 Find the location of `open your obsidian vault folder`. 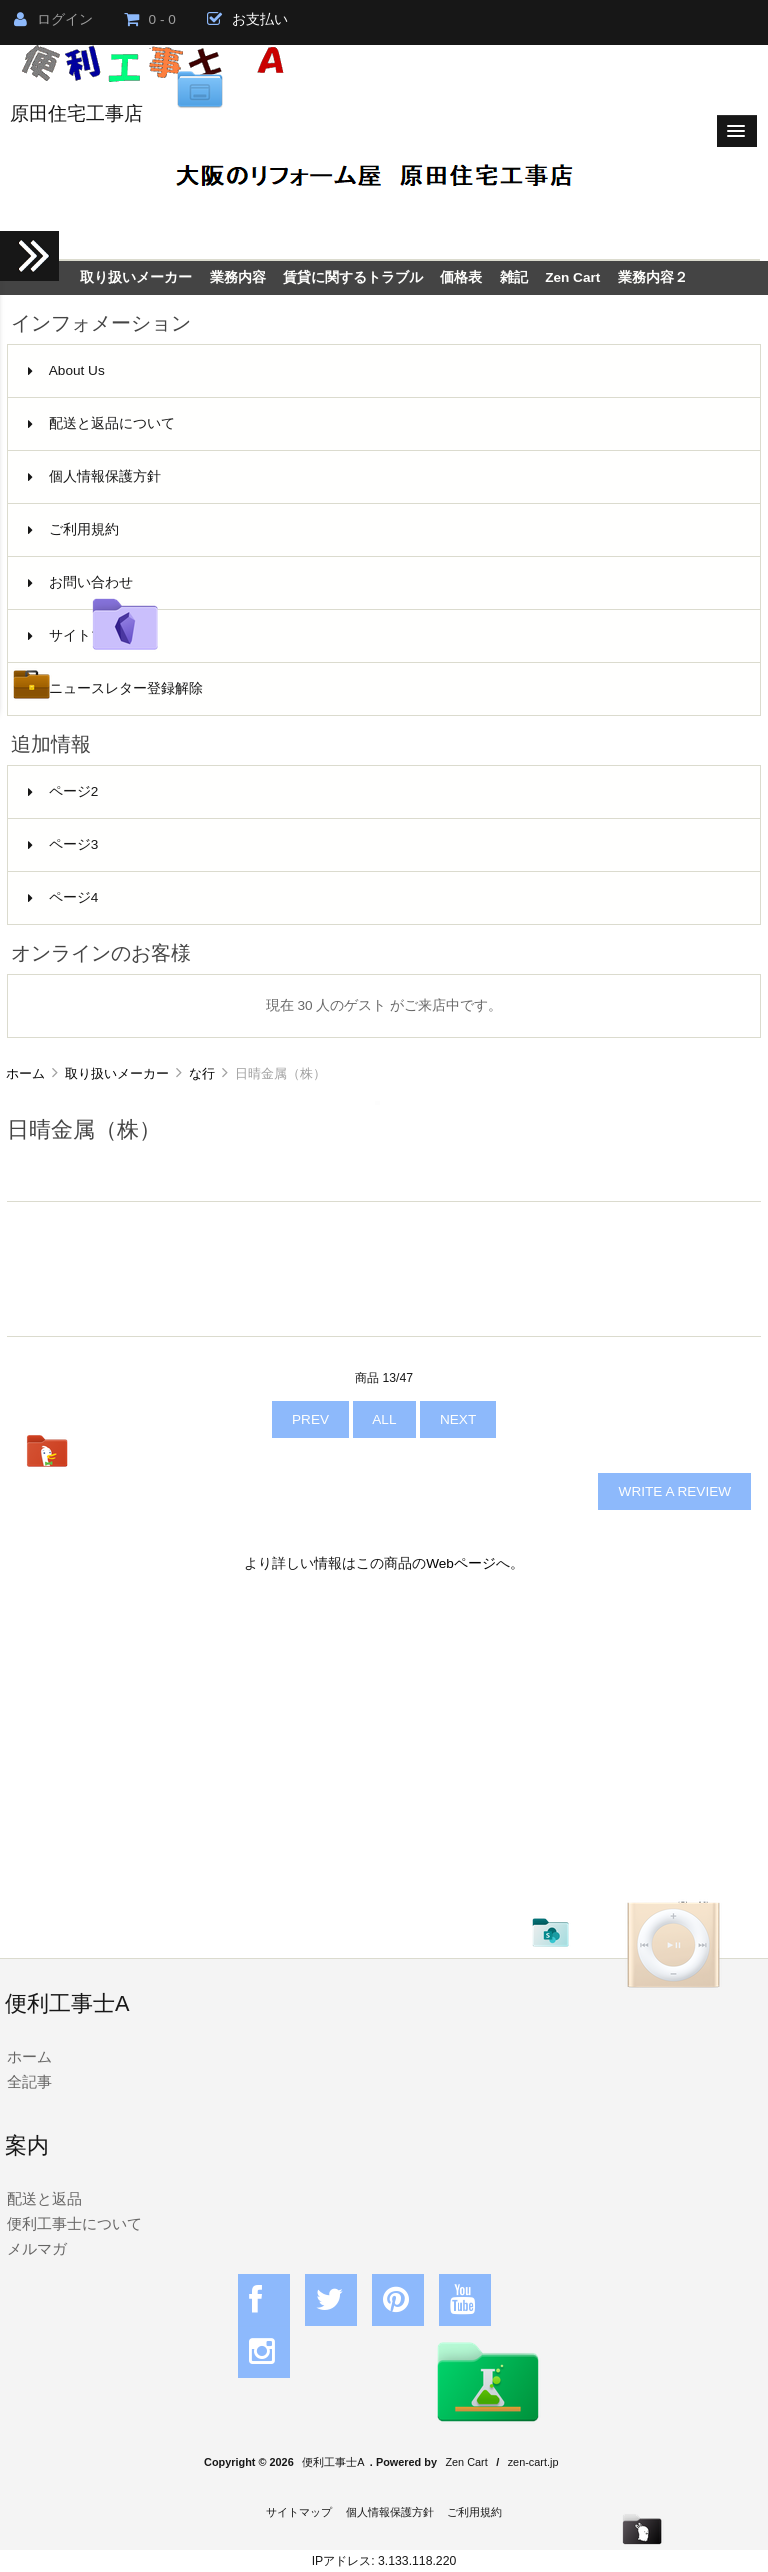

open your obsidian vault folder is located at coordinates (125, 626).